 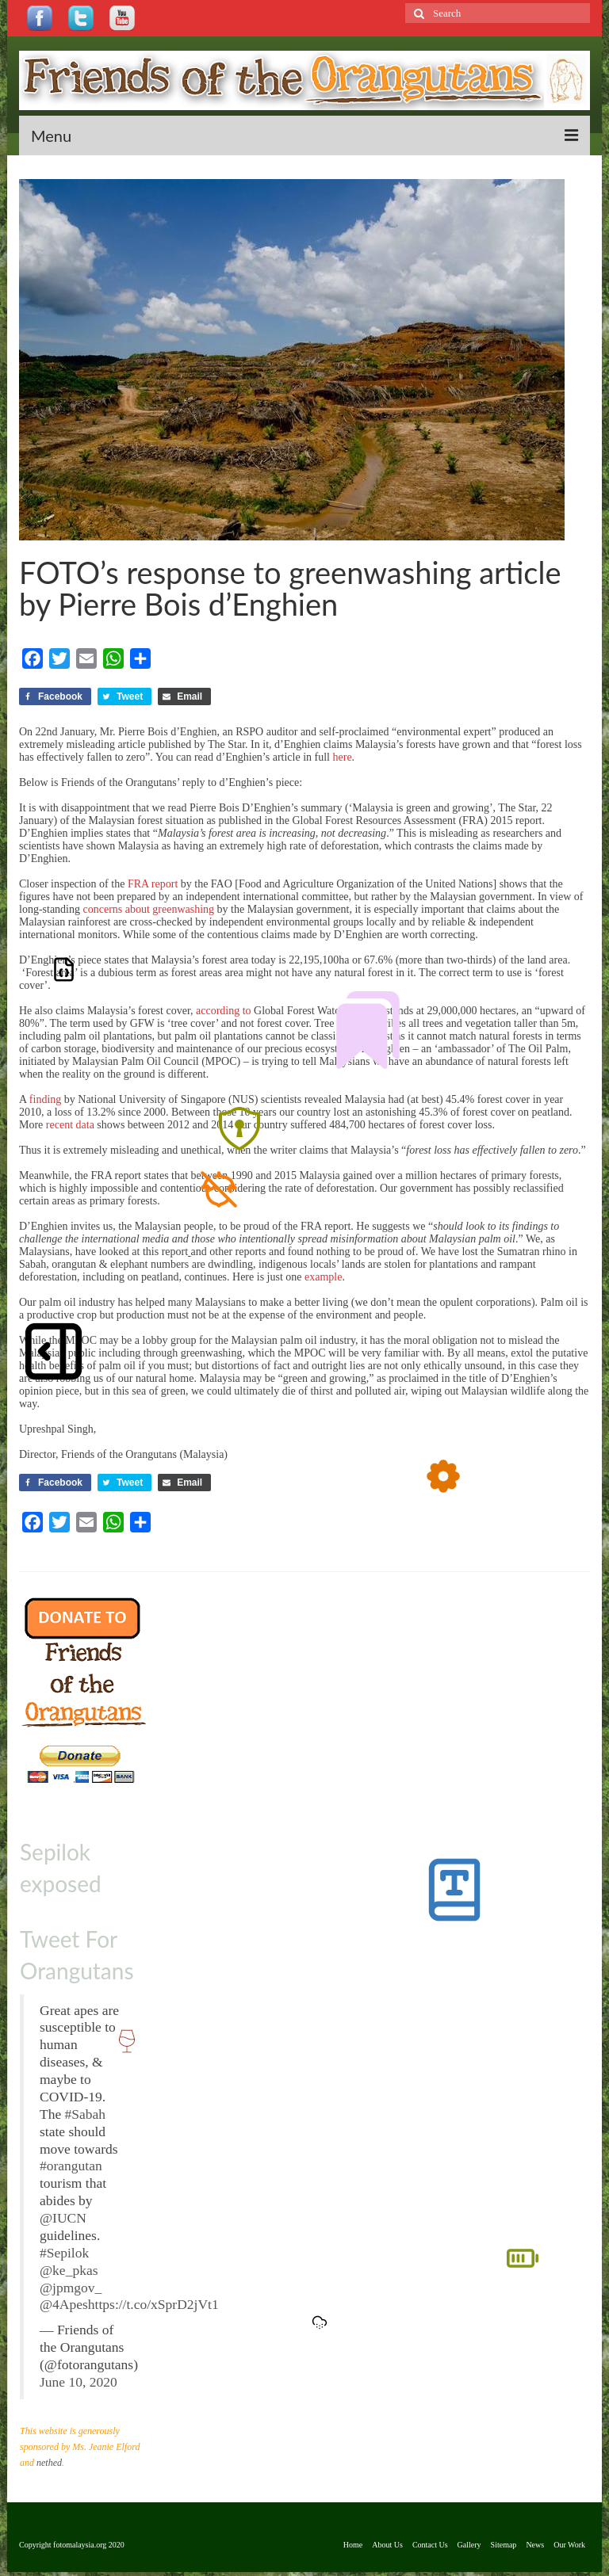 I want to click on view your saved bookmarks, so click(x=368, y=1030).